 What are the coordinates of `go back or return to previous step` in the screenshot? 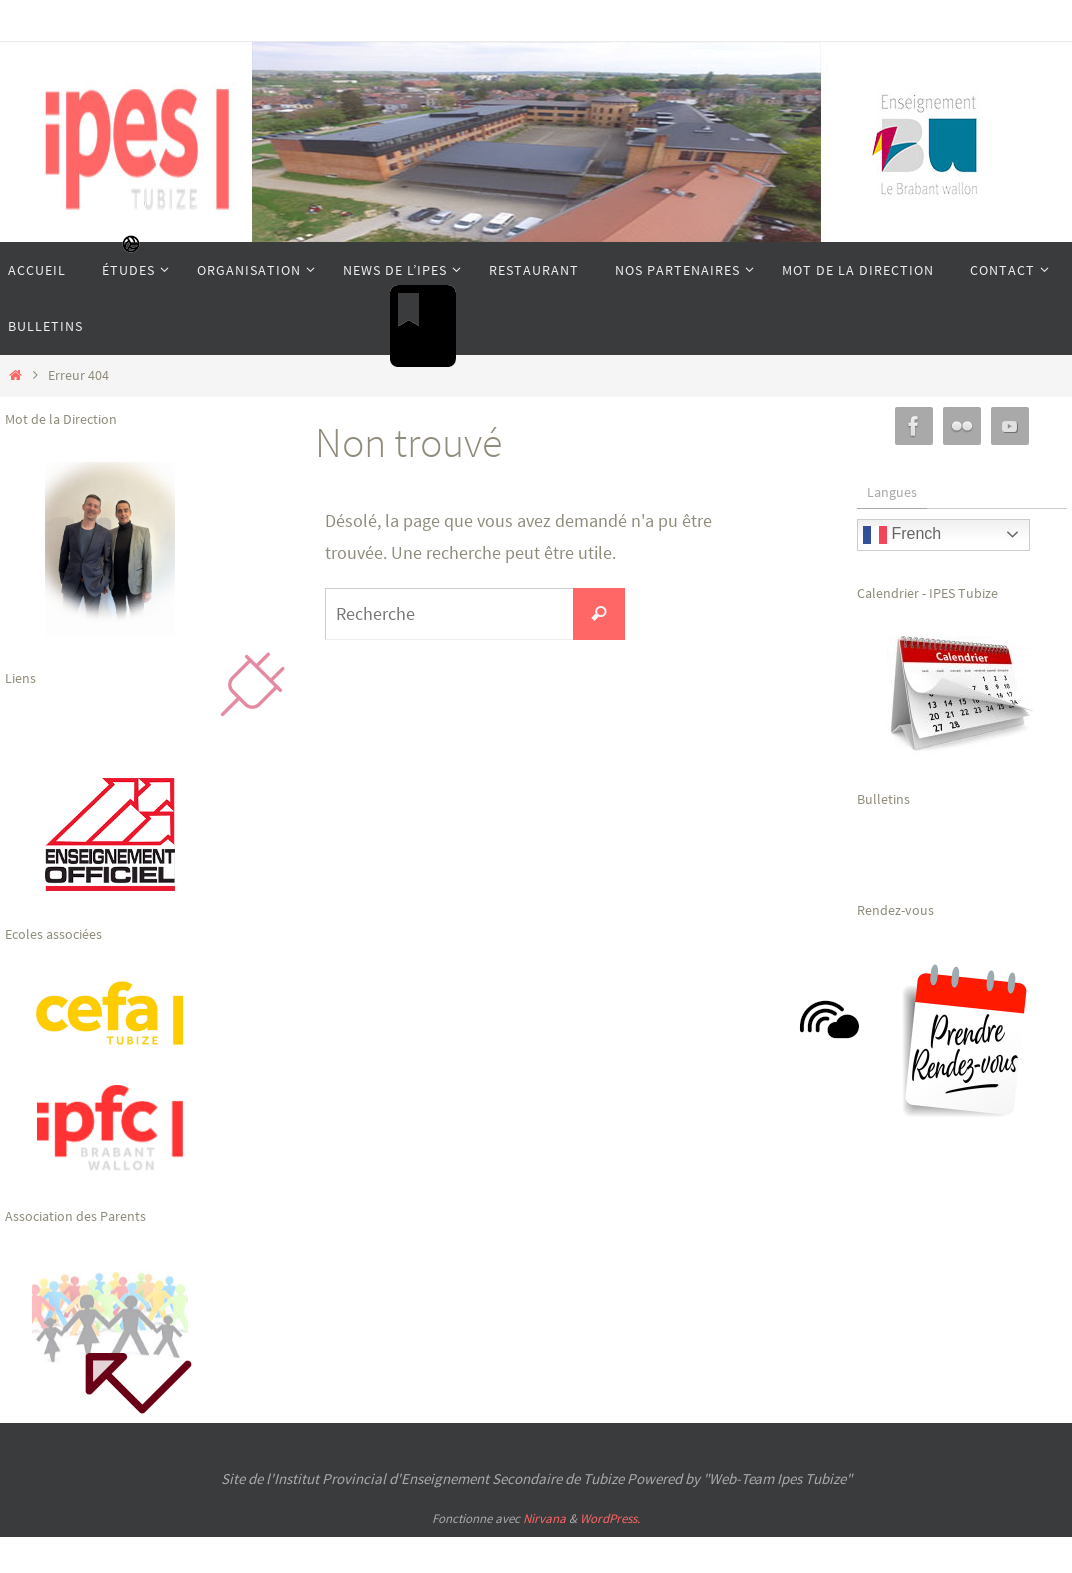 It's located at (138, 1379).